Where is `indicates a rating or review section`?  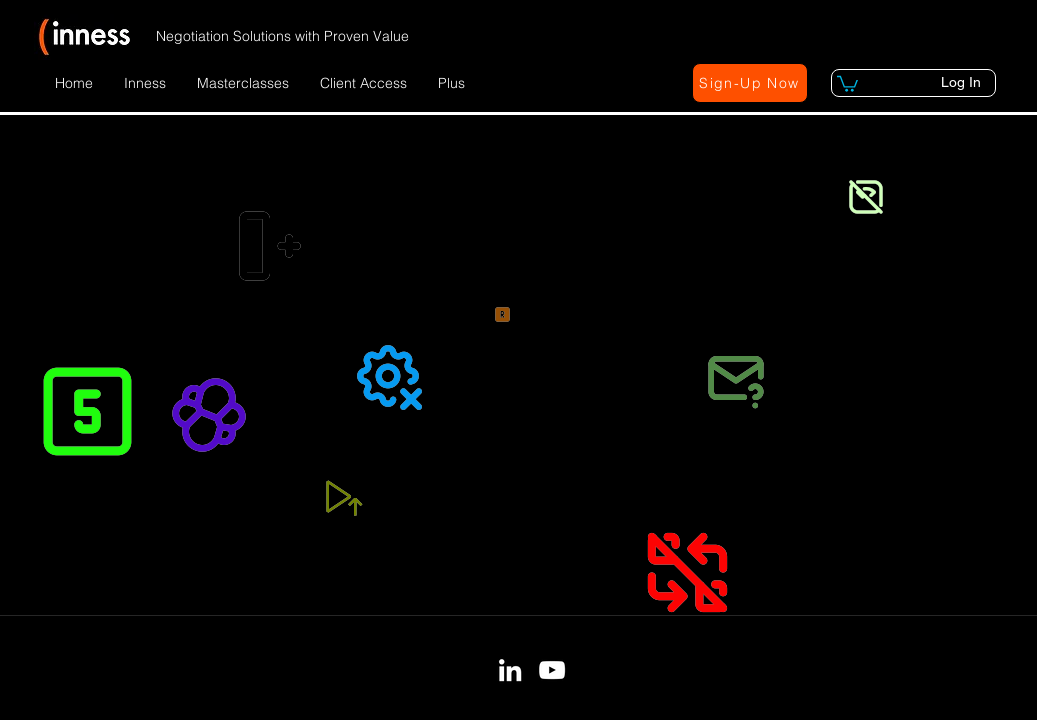 indicates a rating or review section is located at coordinates (502, 314).